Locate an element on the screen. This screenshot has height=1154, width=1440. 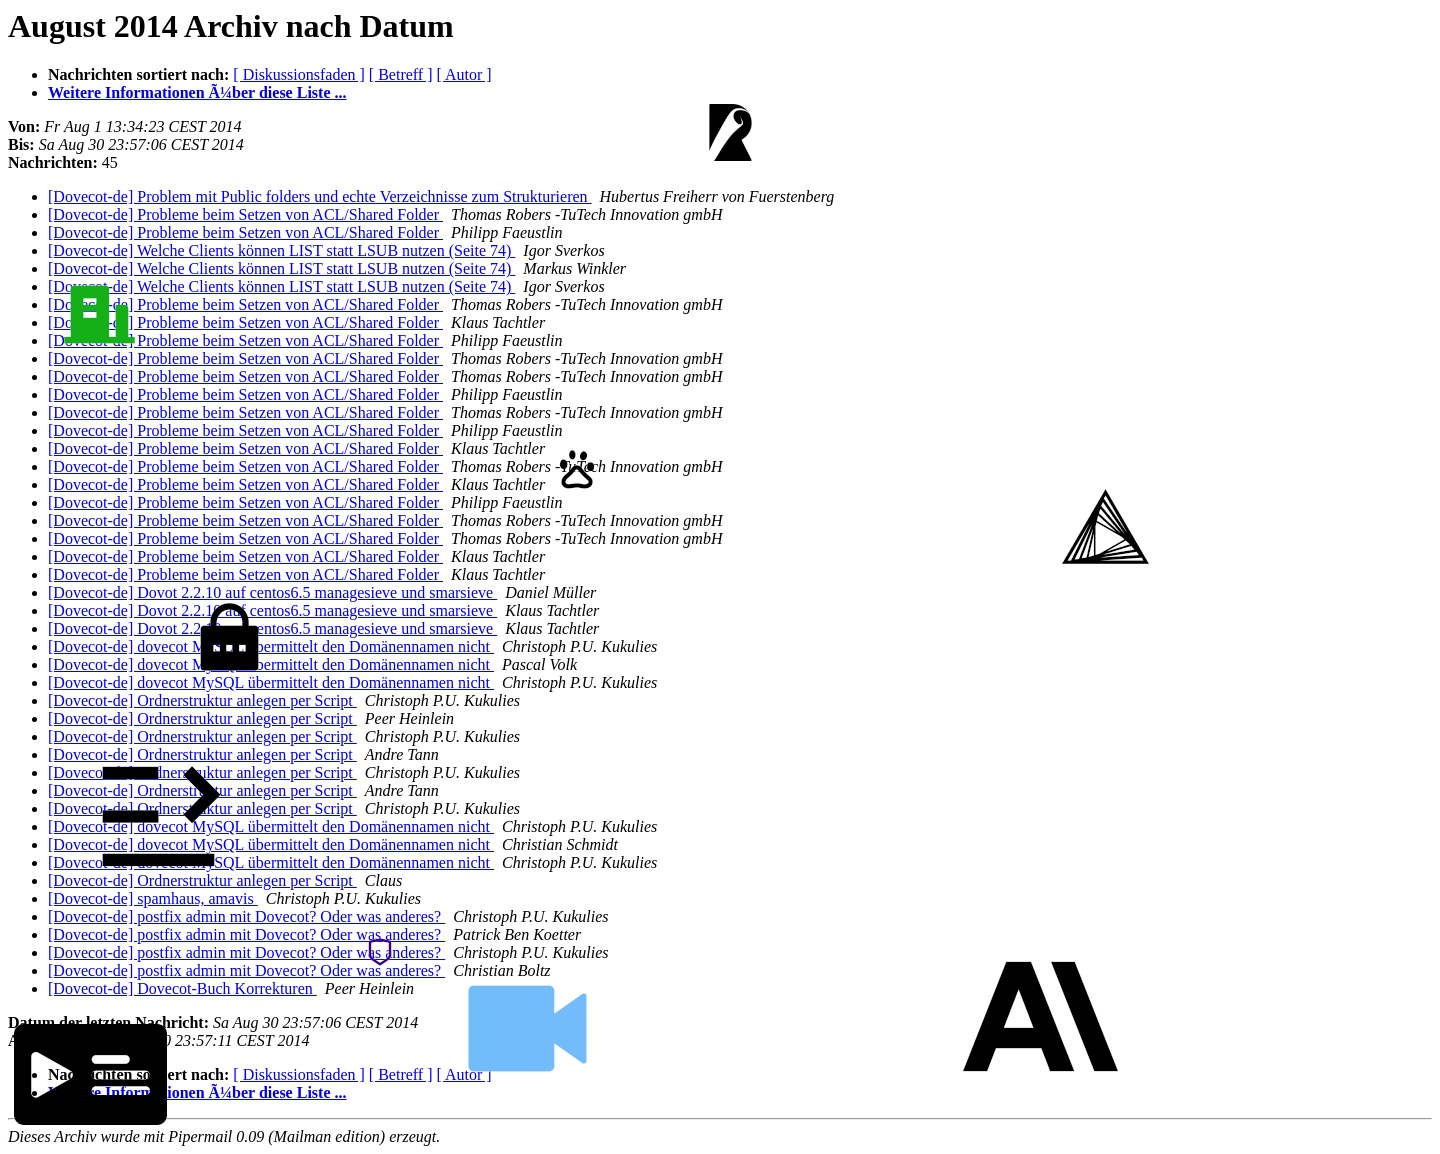
Rollup.js logo is located at coordinates (730, 132).